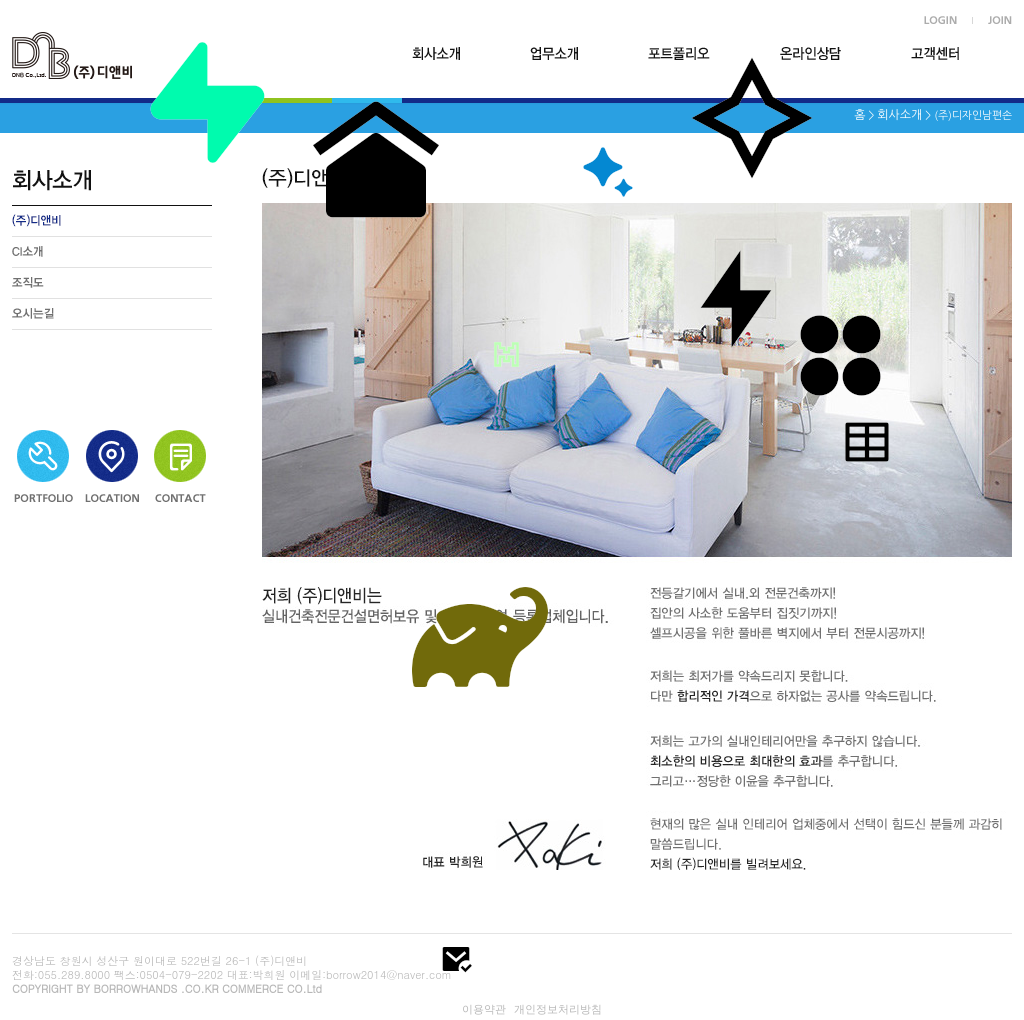 The width and height of the screenshot is (1024, 1020). What do you see at coordinates (736, 299) in the screenshot?
I see `turn on device flashlight` at bounding box center [736, 299].